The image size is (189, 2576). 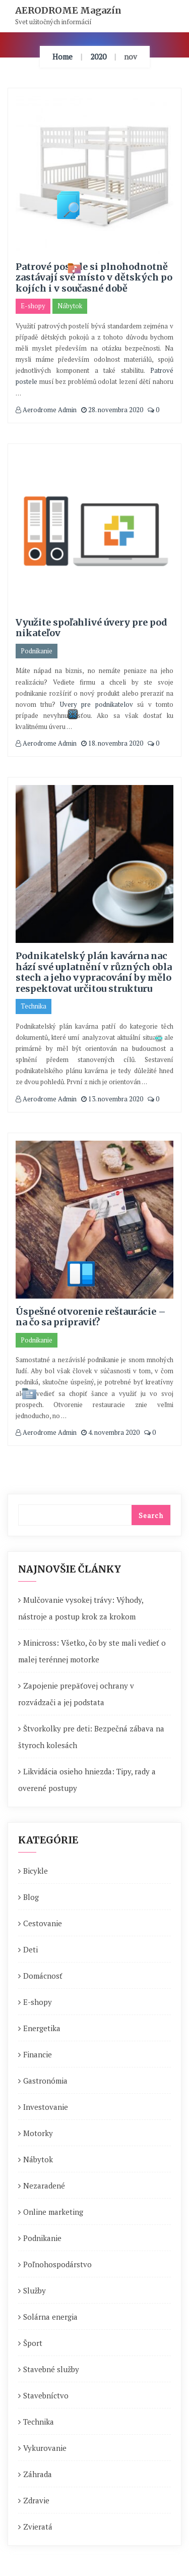 What do you see at coordinates (68, 205) in the screenshot?
I see `search files or documents` at bounding box center [68, 205].